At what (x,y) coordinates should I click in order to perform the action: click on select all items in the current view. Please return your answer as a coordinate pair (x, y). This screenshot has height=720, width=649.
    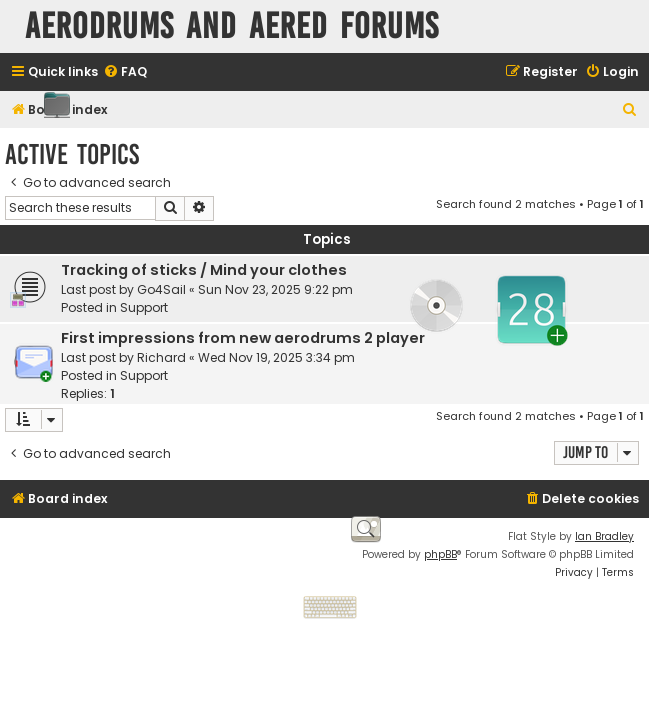
    Looking at the image, I should click on (18, 300).